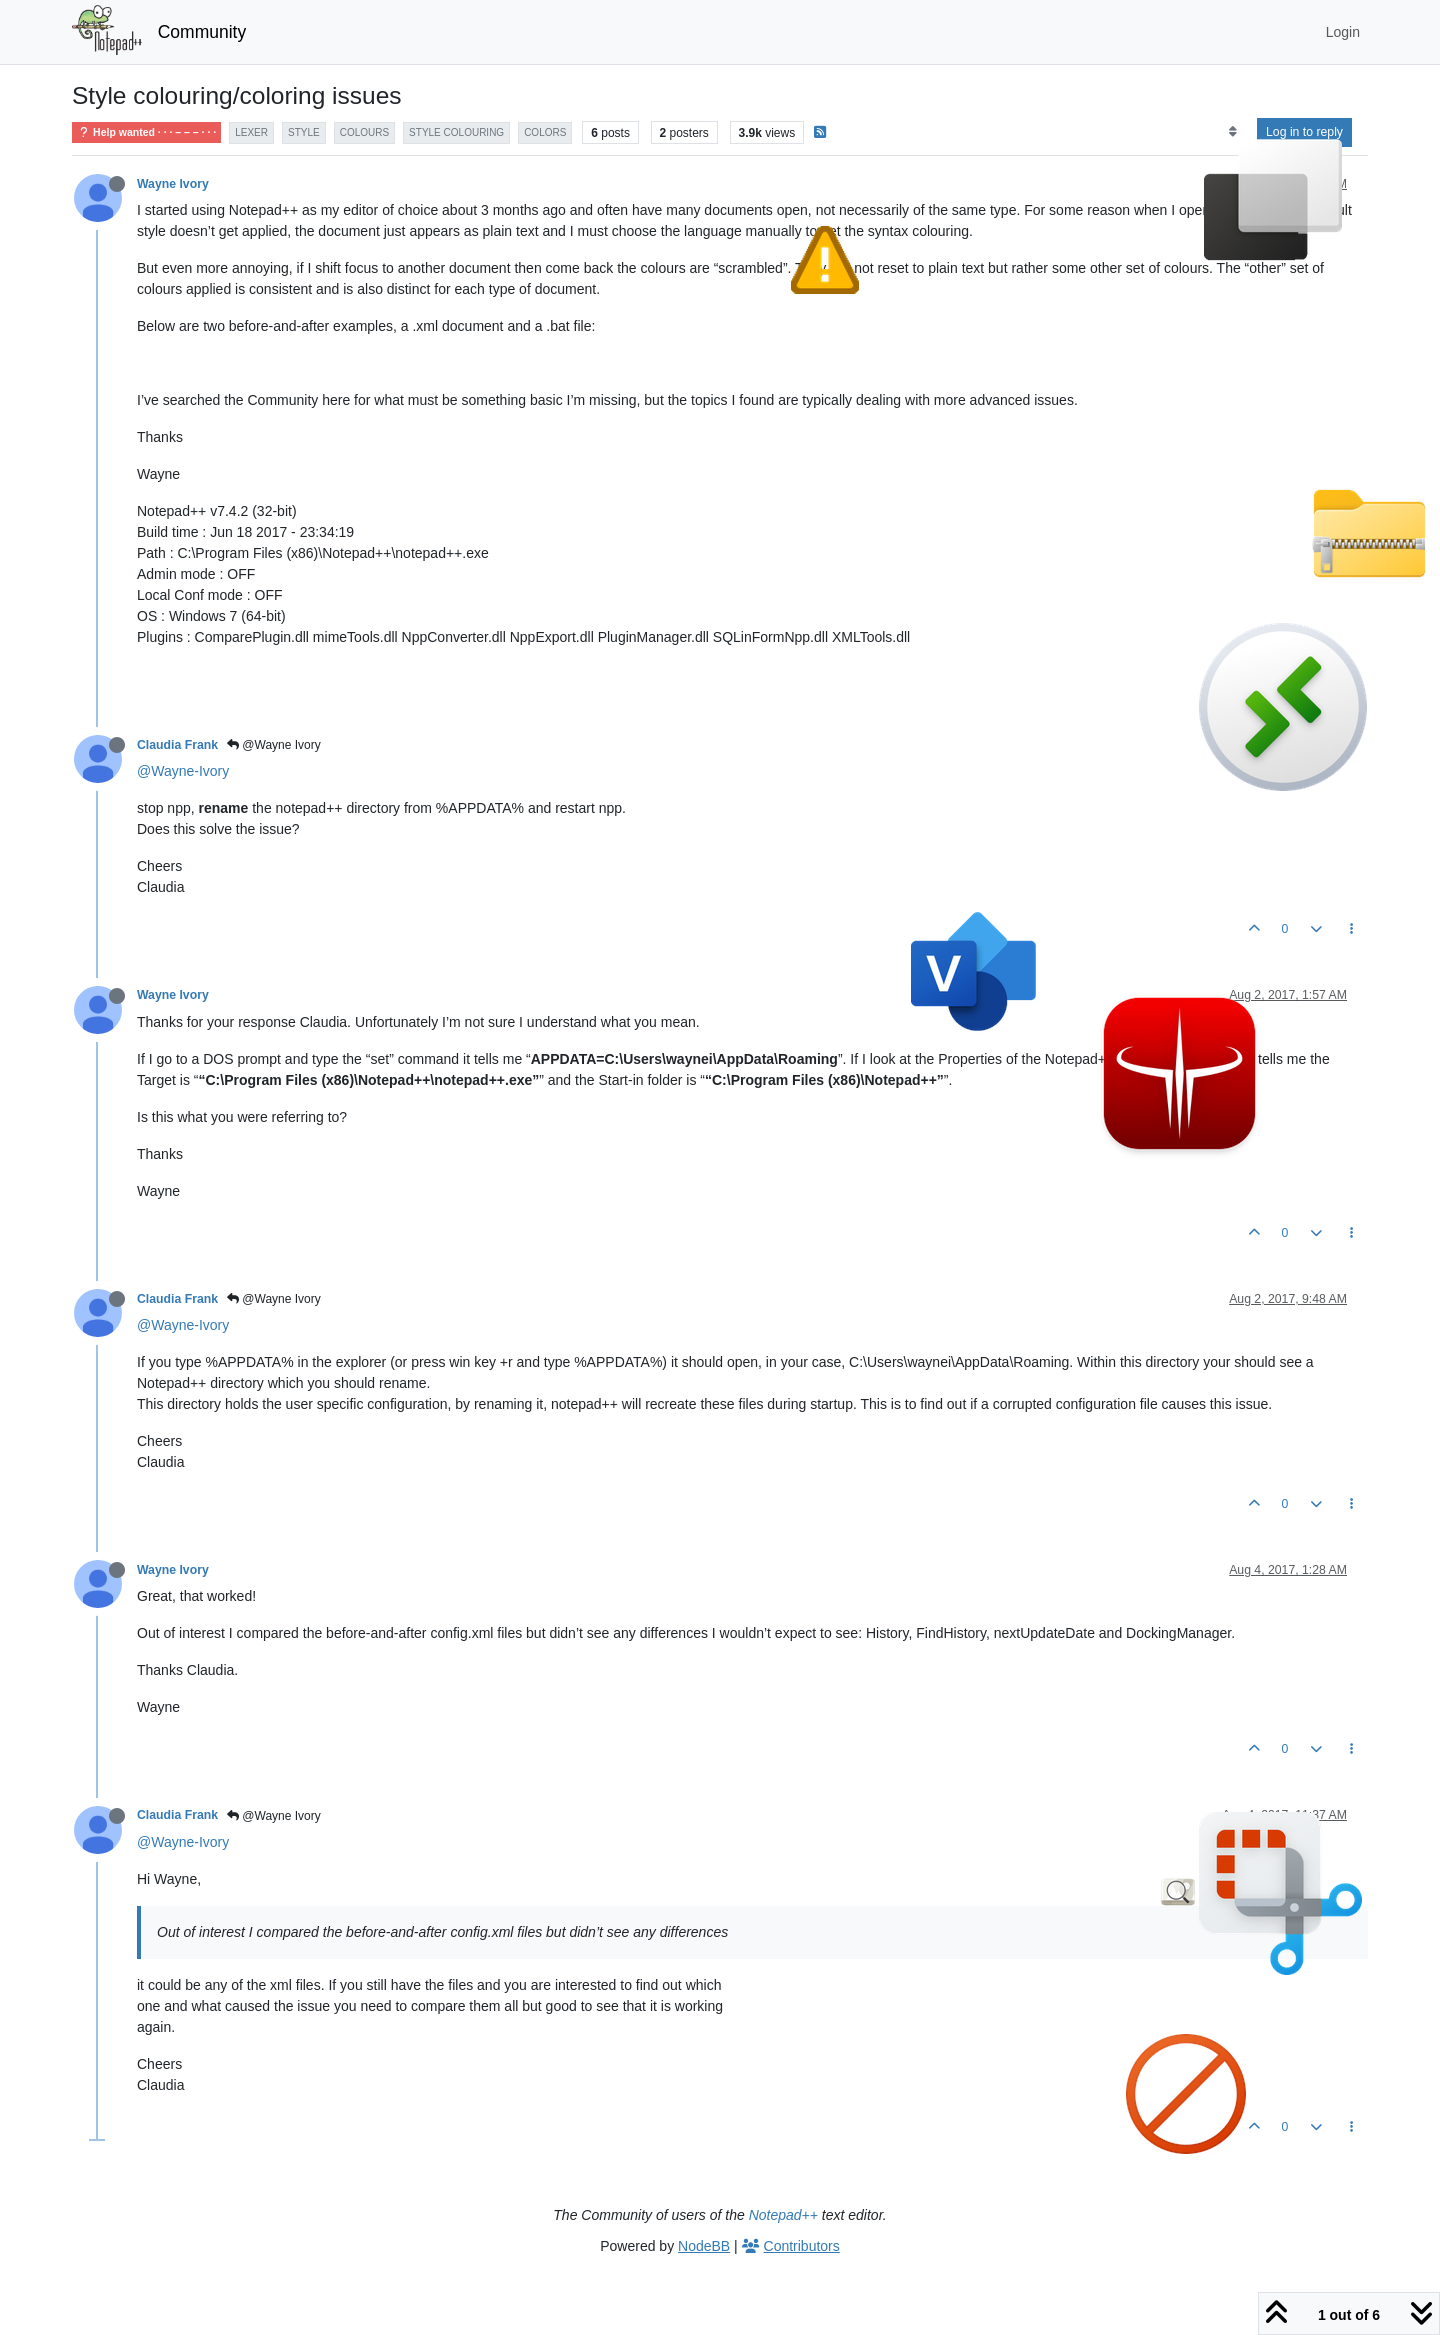 Image resolution: width=1440 pixels, height=2335 pixels. I want to click on launch ioquake3 game engine, so click(1179, 1073).